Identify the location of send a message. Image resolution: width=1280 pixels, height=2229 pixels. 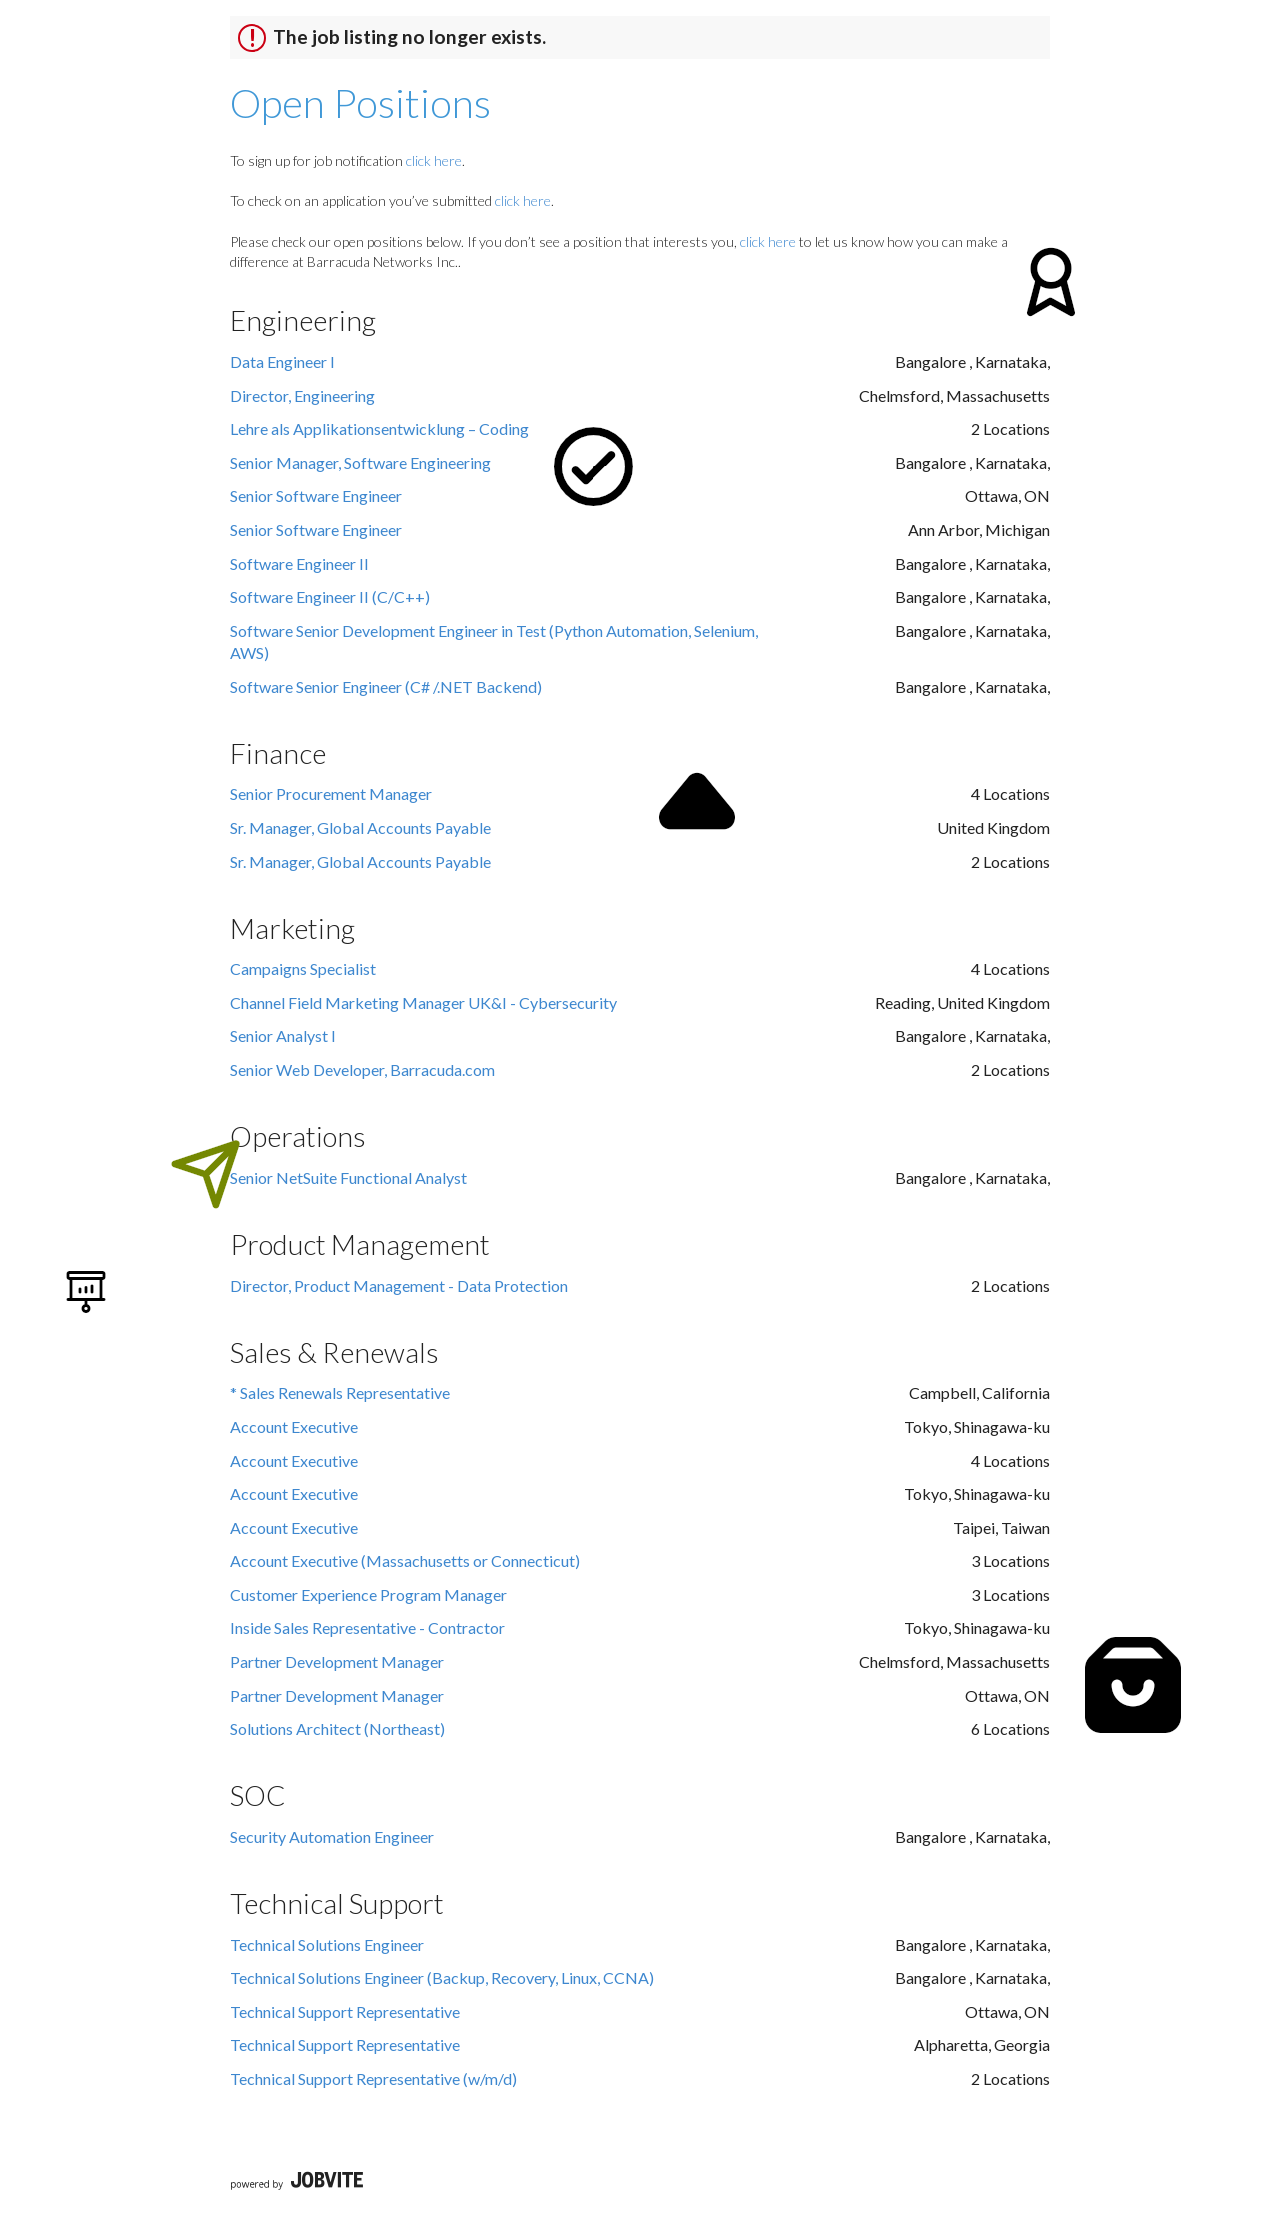
(209, 1171).